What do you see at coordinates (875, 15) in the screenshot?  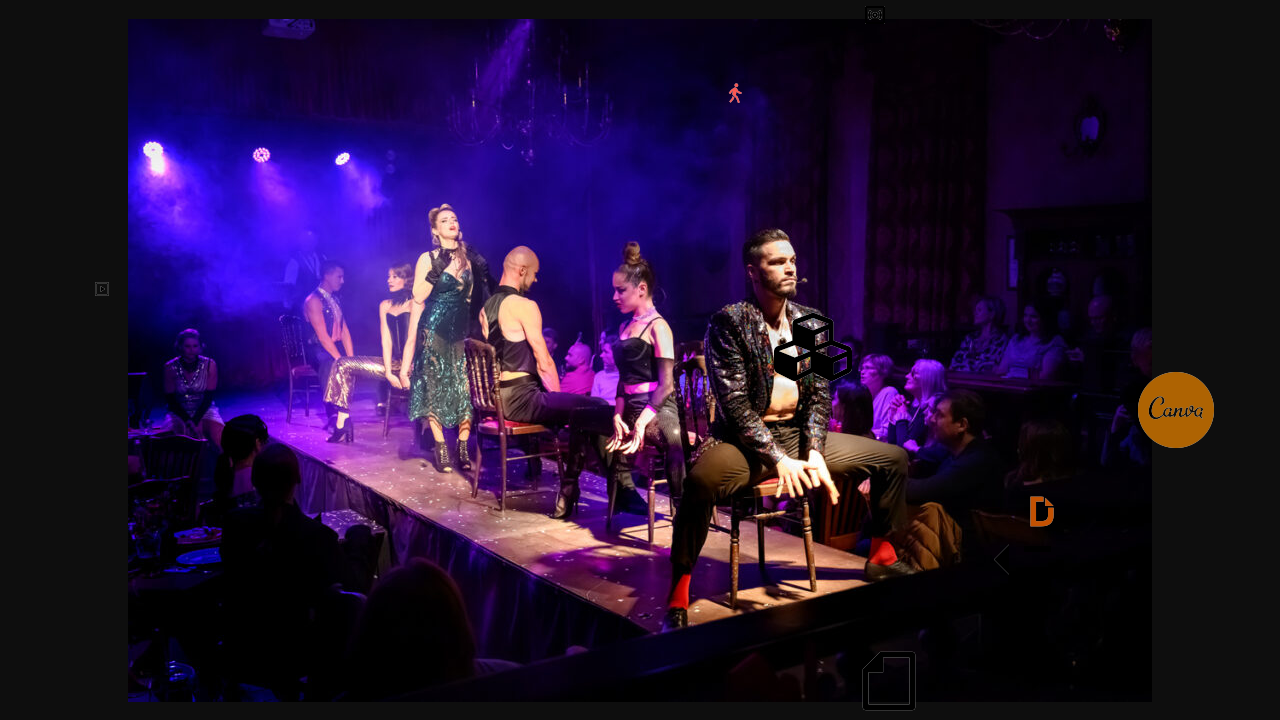 I see `enable surround sound audio output` at bounding box center [875, 15].